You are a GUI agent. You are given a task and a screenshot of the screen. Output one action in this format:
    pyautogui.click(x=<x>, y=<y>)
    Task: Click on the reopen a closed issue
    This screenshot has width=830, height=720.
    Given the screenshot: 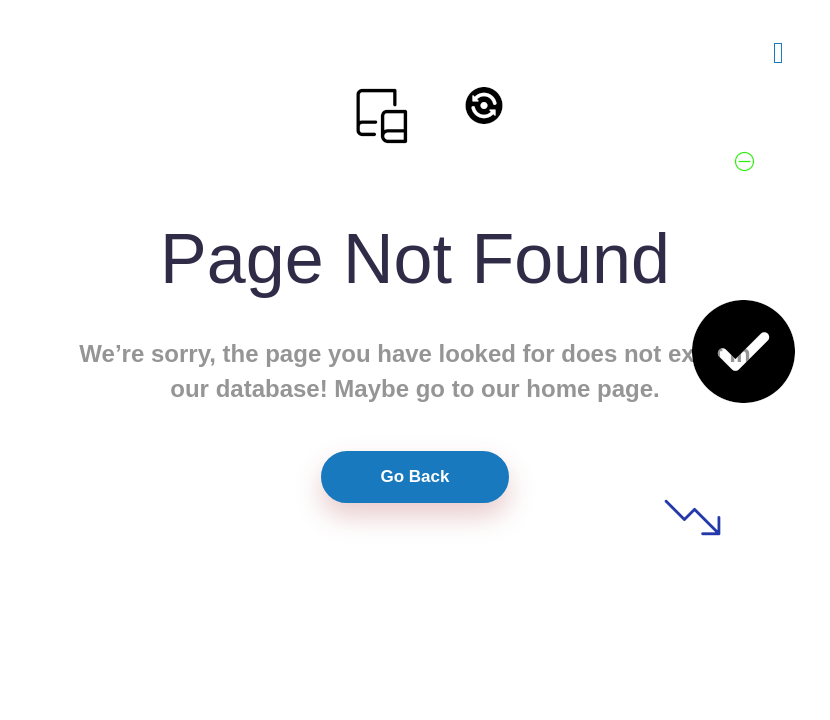 What is the action you would take?
    pyautogui.click(x=484, y=105)
    